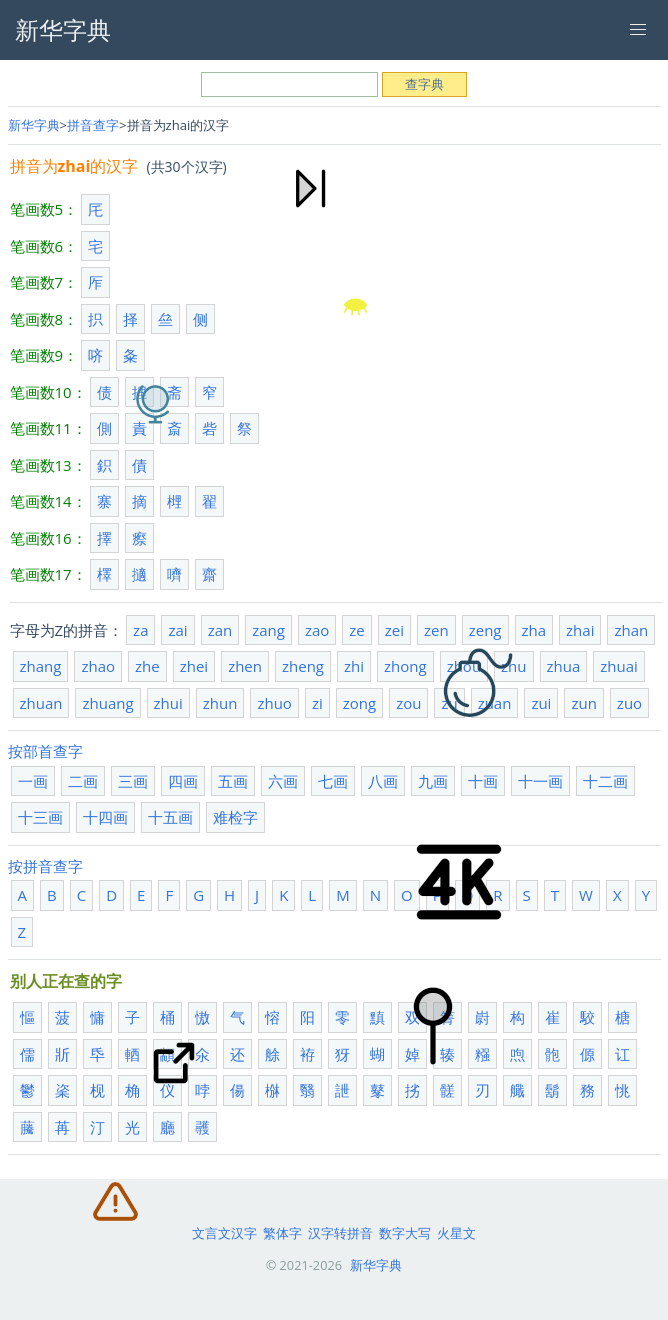 This screenshot has width=668, height=1320. Describe the element at coordinates (154, 403) in the screenshot. I see `access global or international settings` at that location.